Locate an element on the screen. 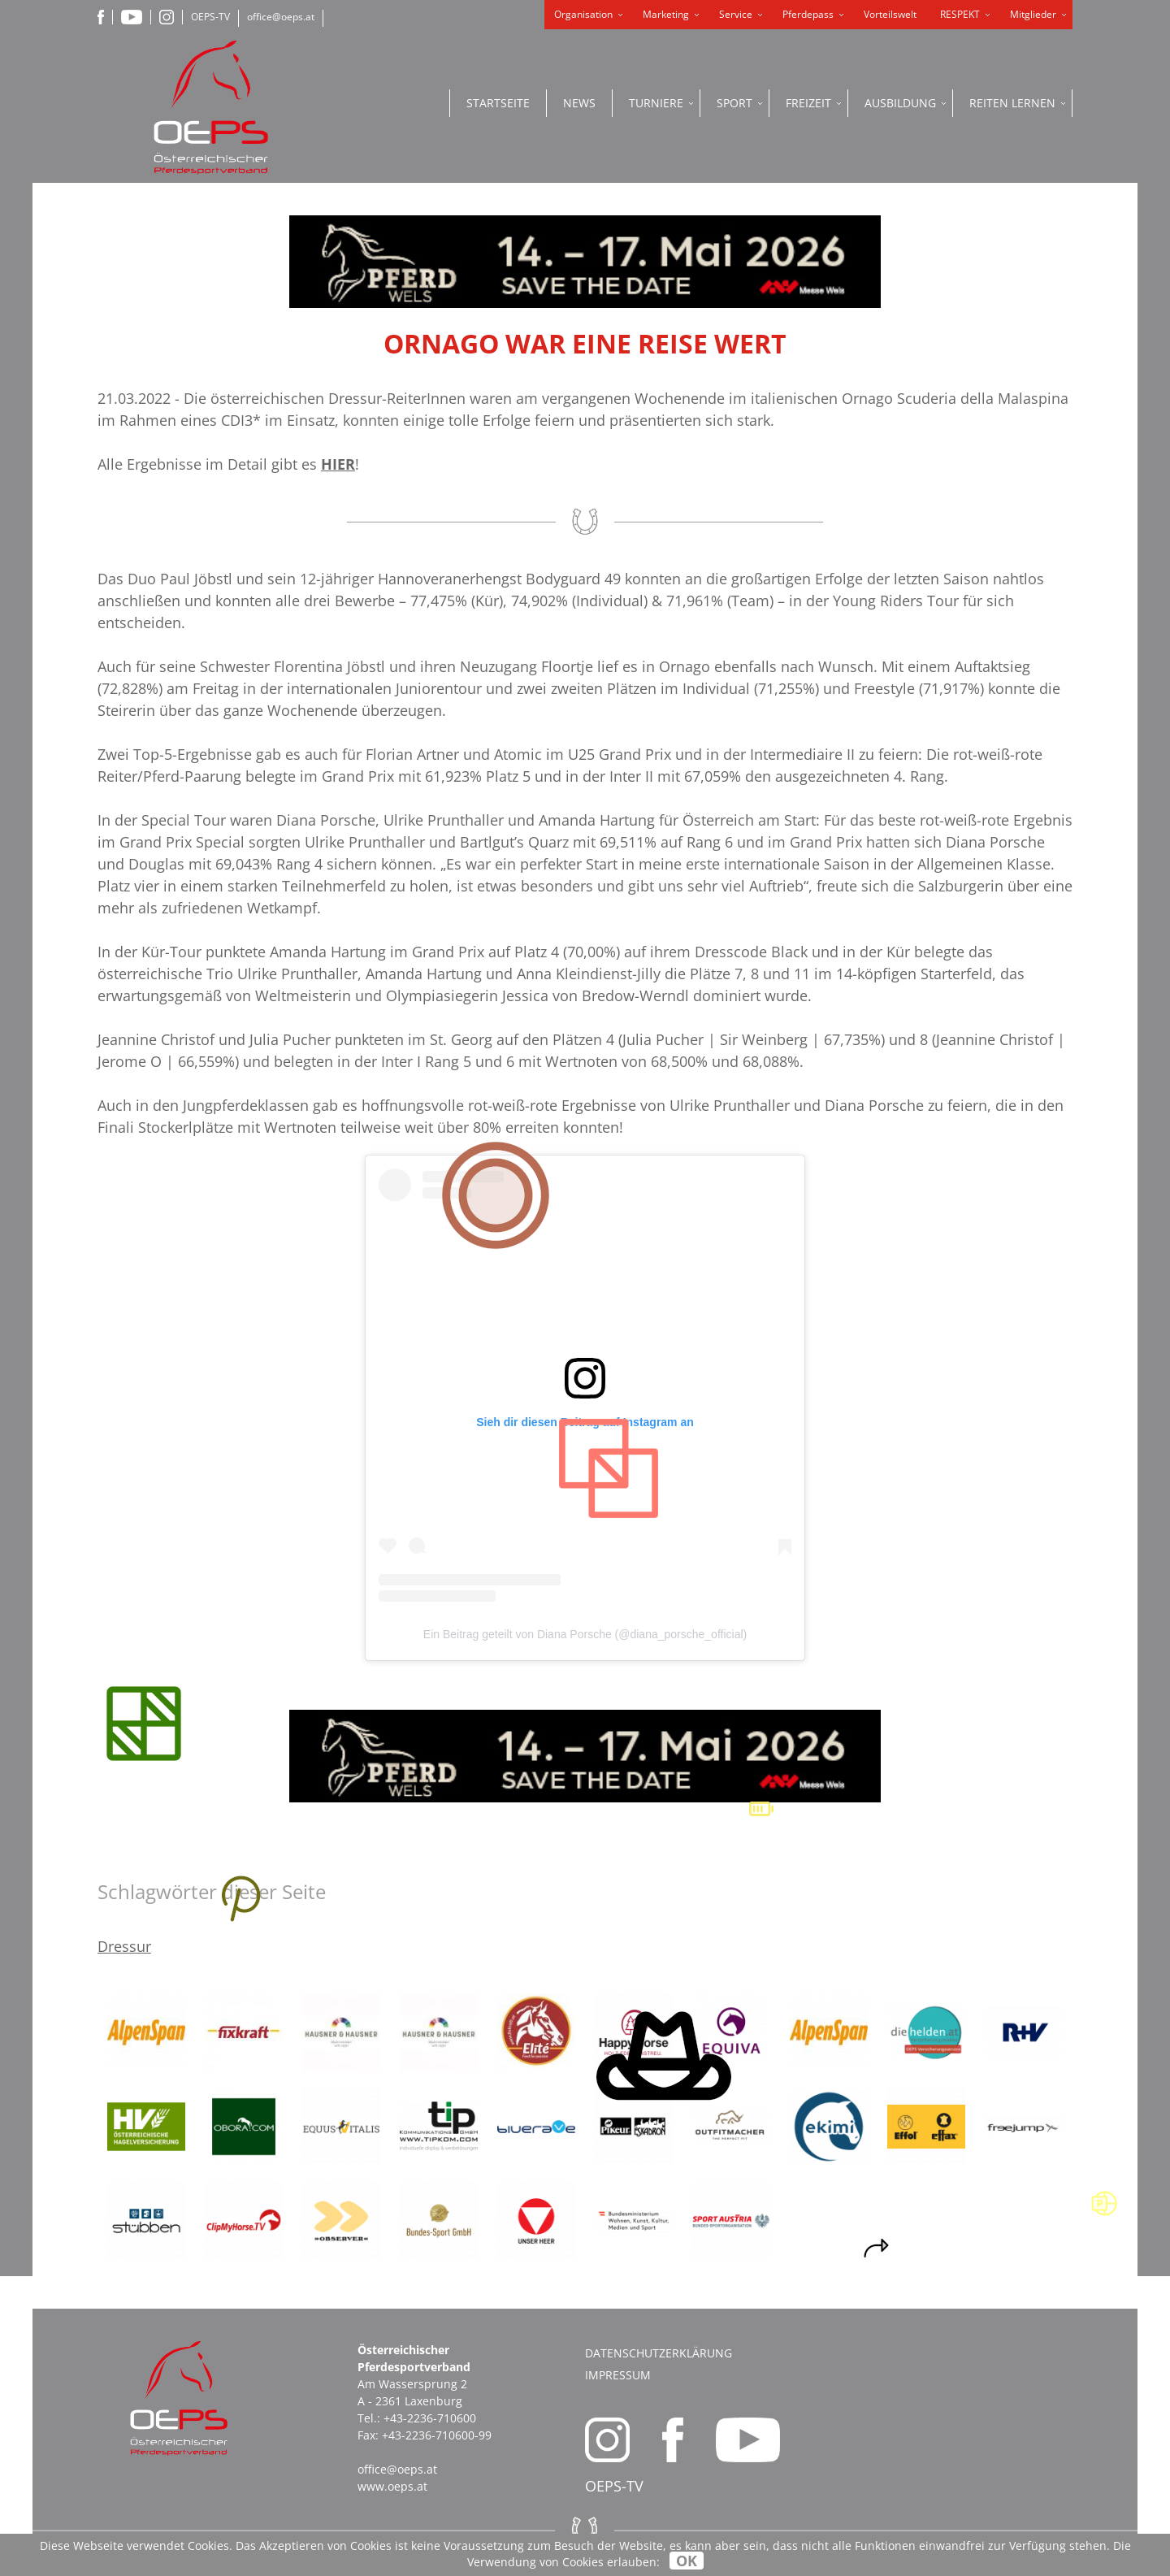  open Pinterest app is located at coordinates (239, 1898).